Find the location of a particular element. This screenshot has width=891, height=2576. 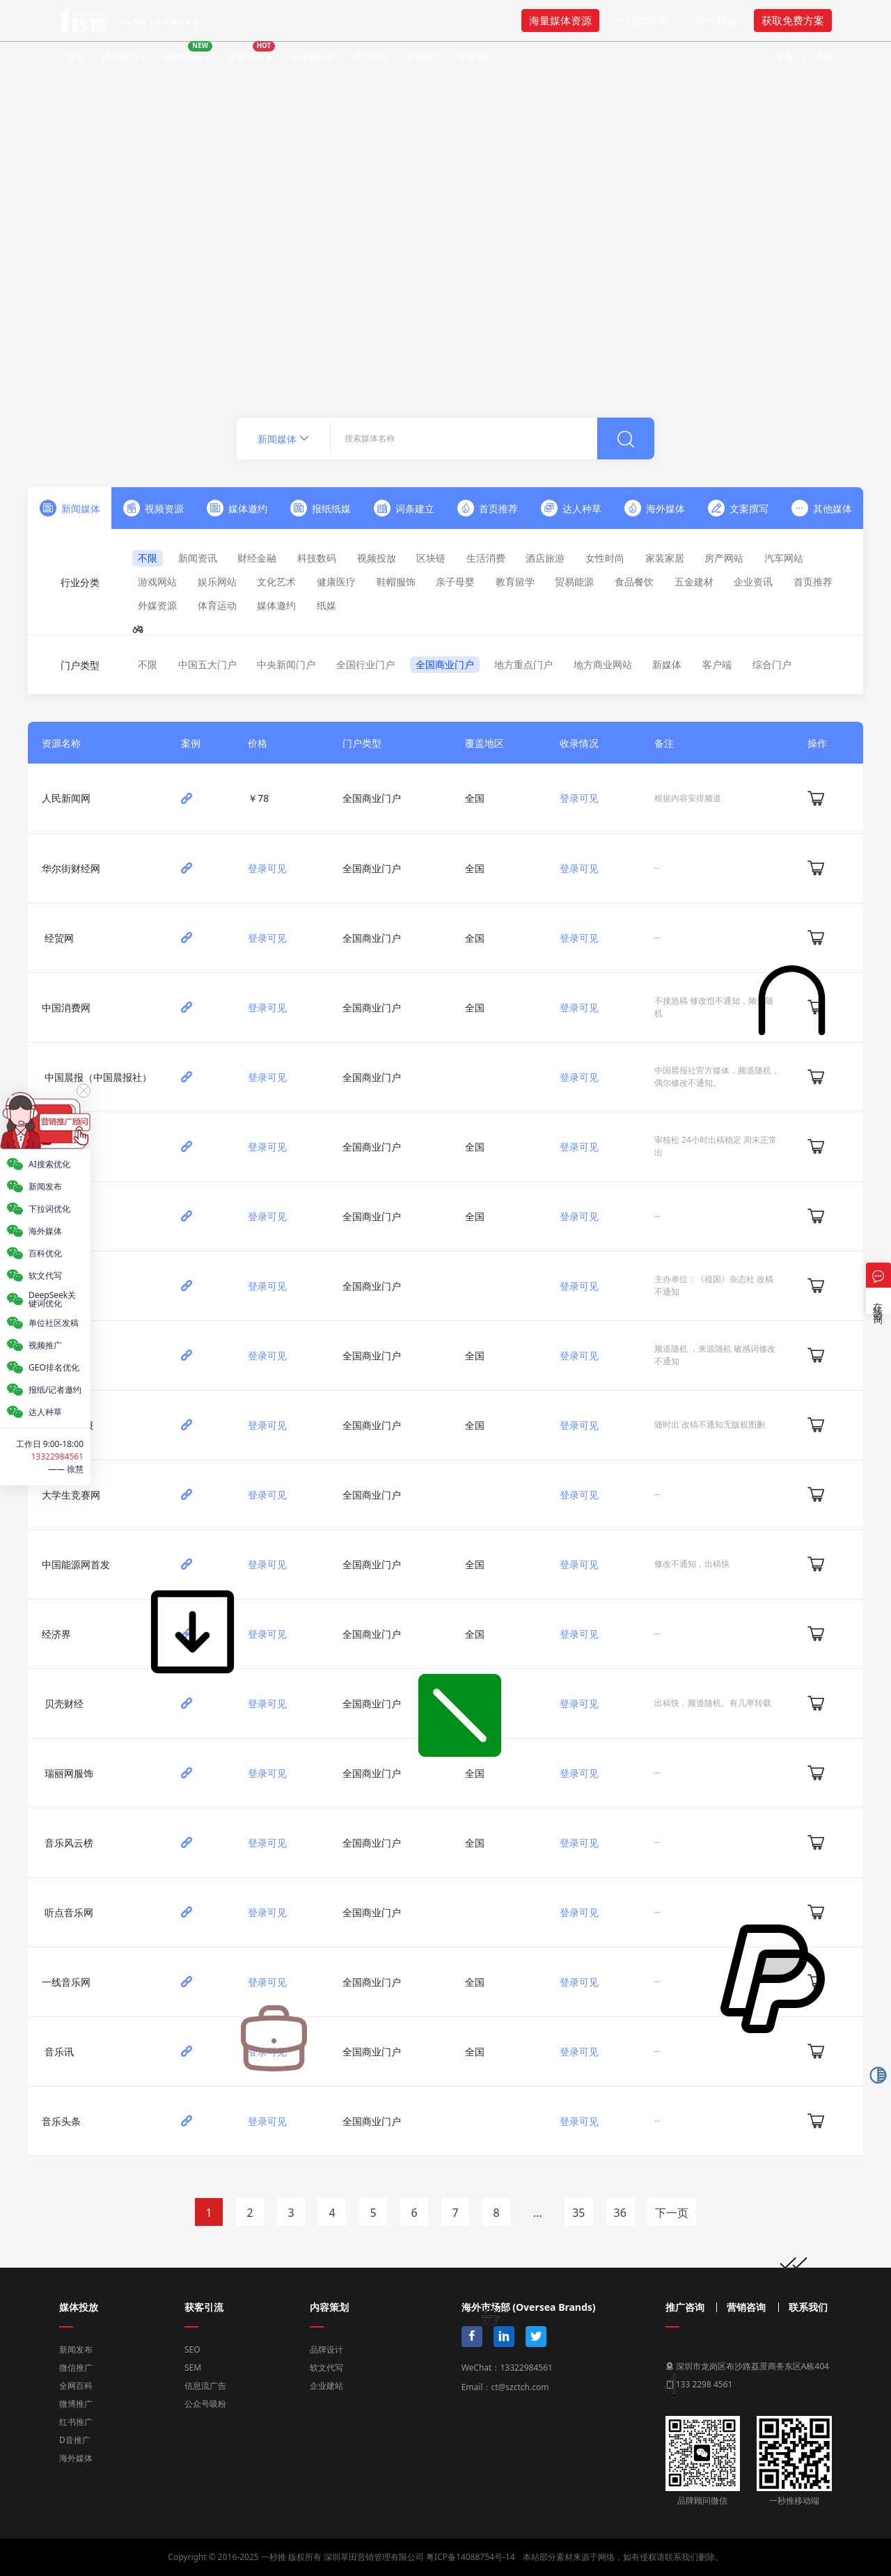

access work or business documents is located at coordinates (274, 2038).